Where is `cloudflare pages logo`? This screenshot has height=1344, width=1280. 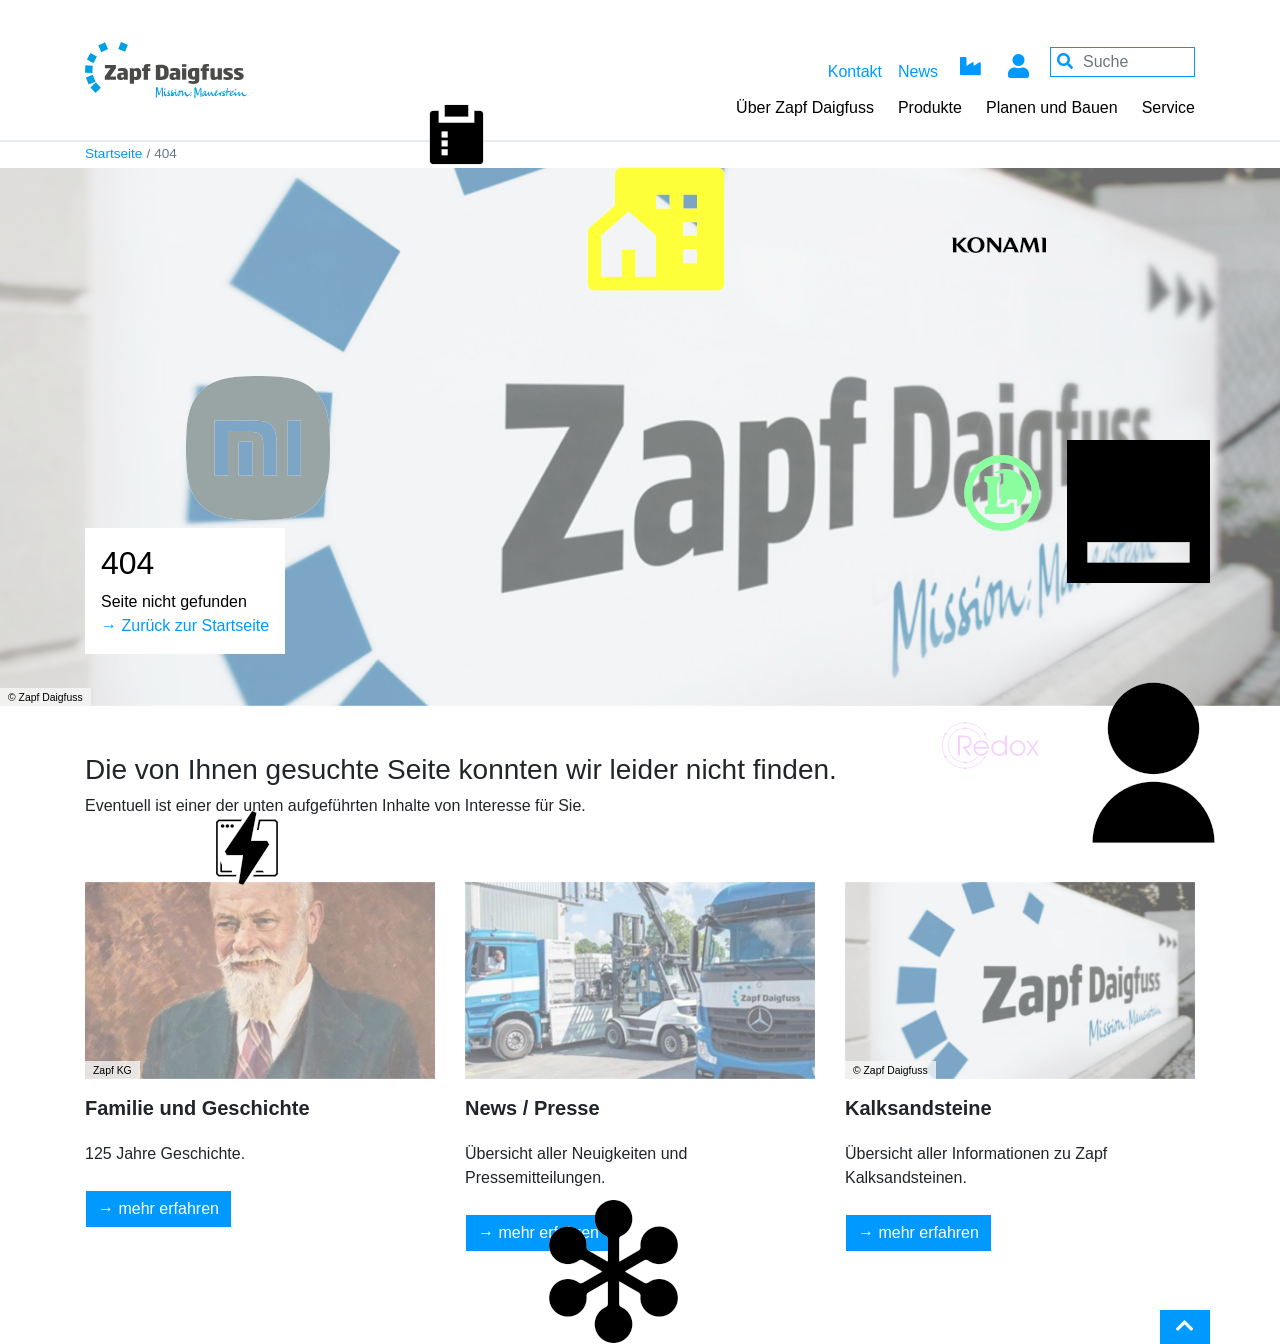 cloudflare pages logo is located at coordinates (247, 848).